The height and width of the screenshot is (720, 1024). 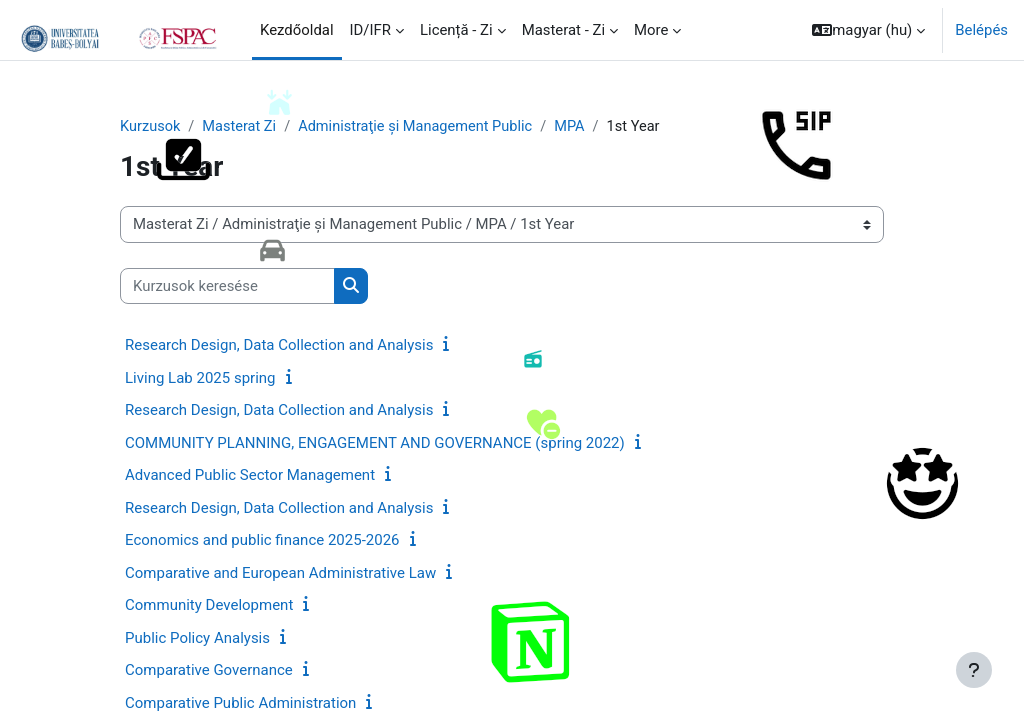 I want to click on select car or automobile option, so click(x=272, y=250).